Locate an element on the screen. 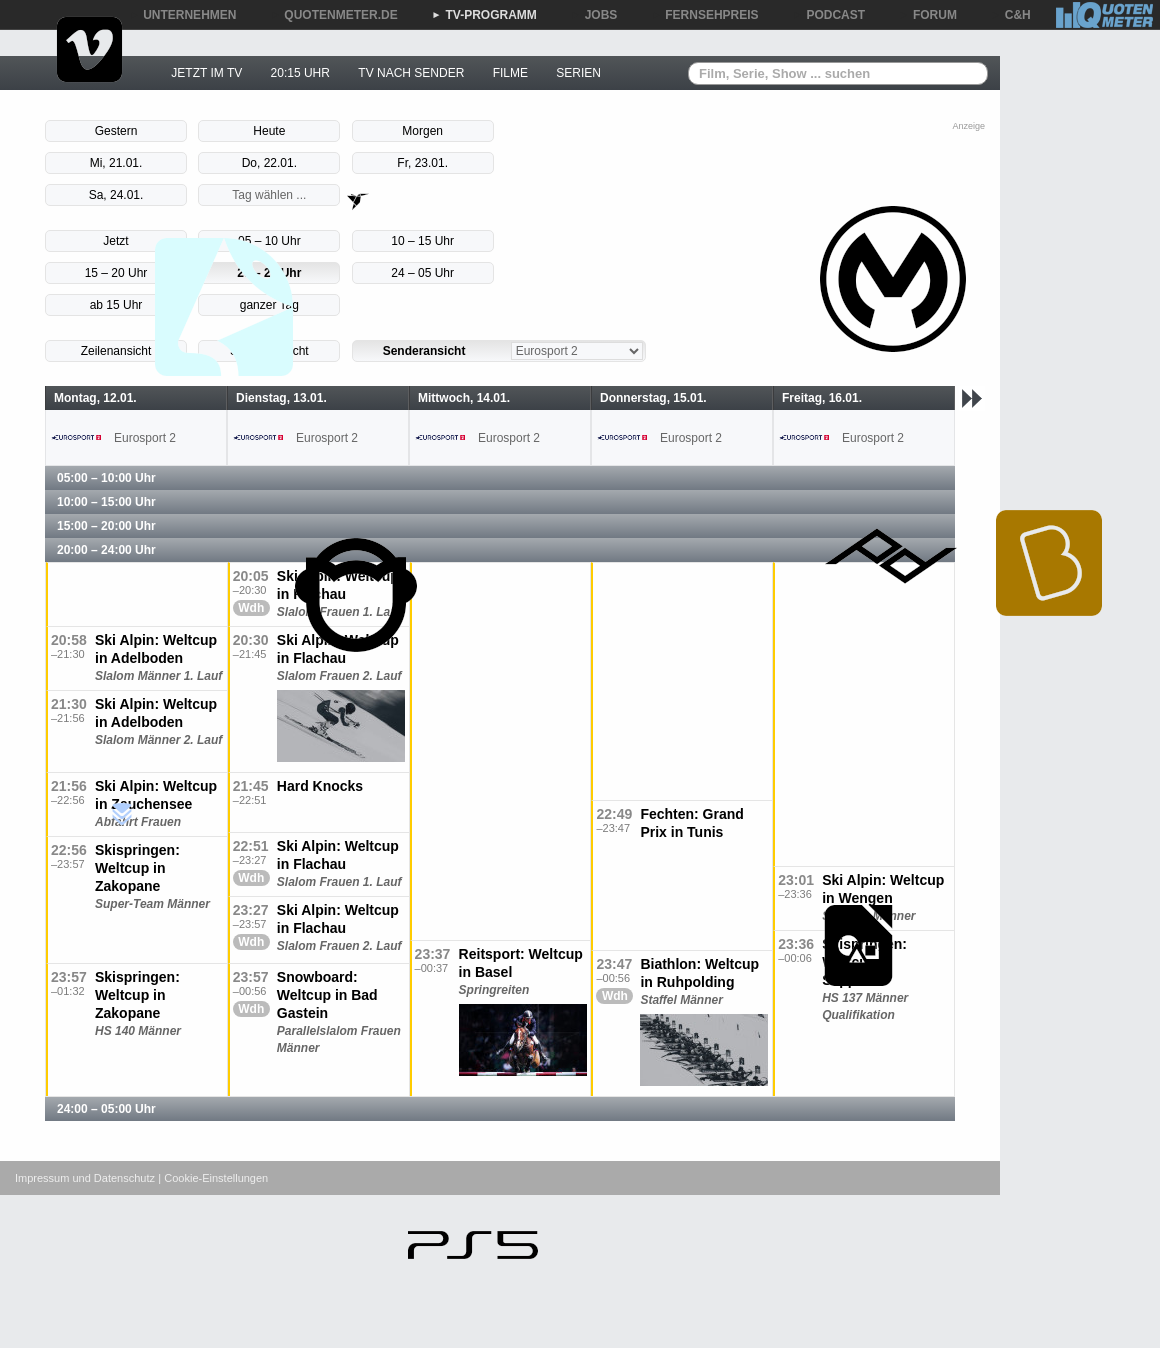  mulesoft logo is located at coordinates (893, 279).